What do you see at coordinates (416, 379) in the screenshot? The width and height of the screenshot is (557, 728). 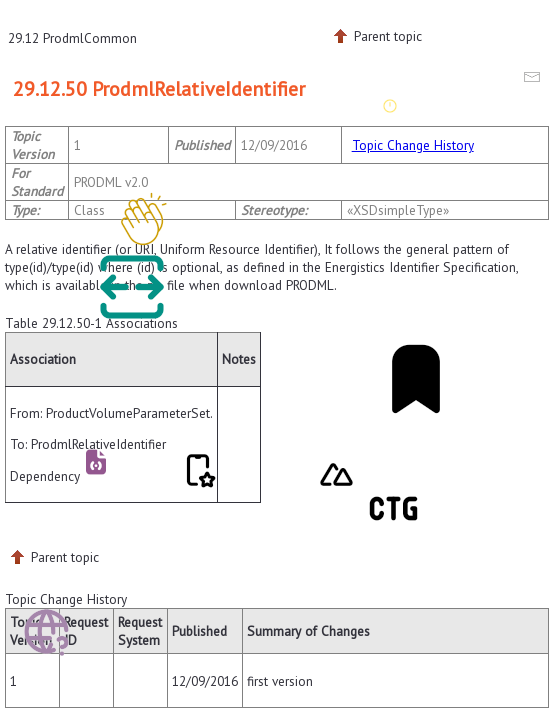 I see `save this item for later` at bounding box center [416, 379].